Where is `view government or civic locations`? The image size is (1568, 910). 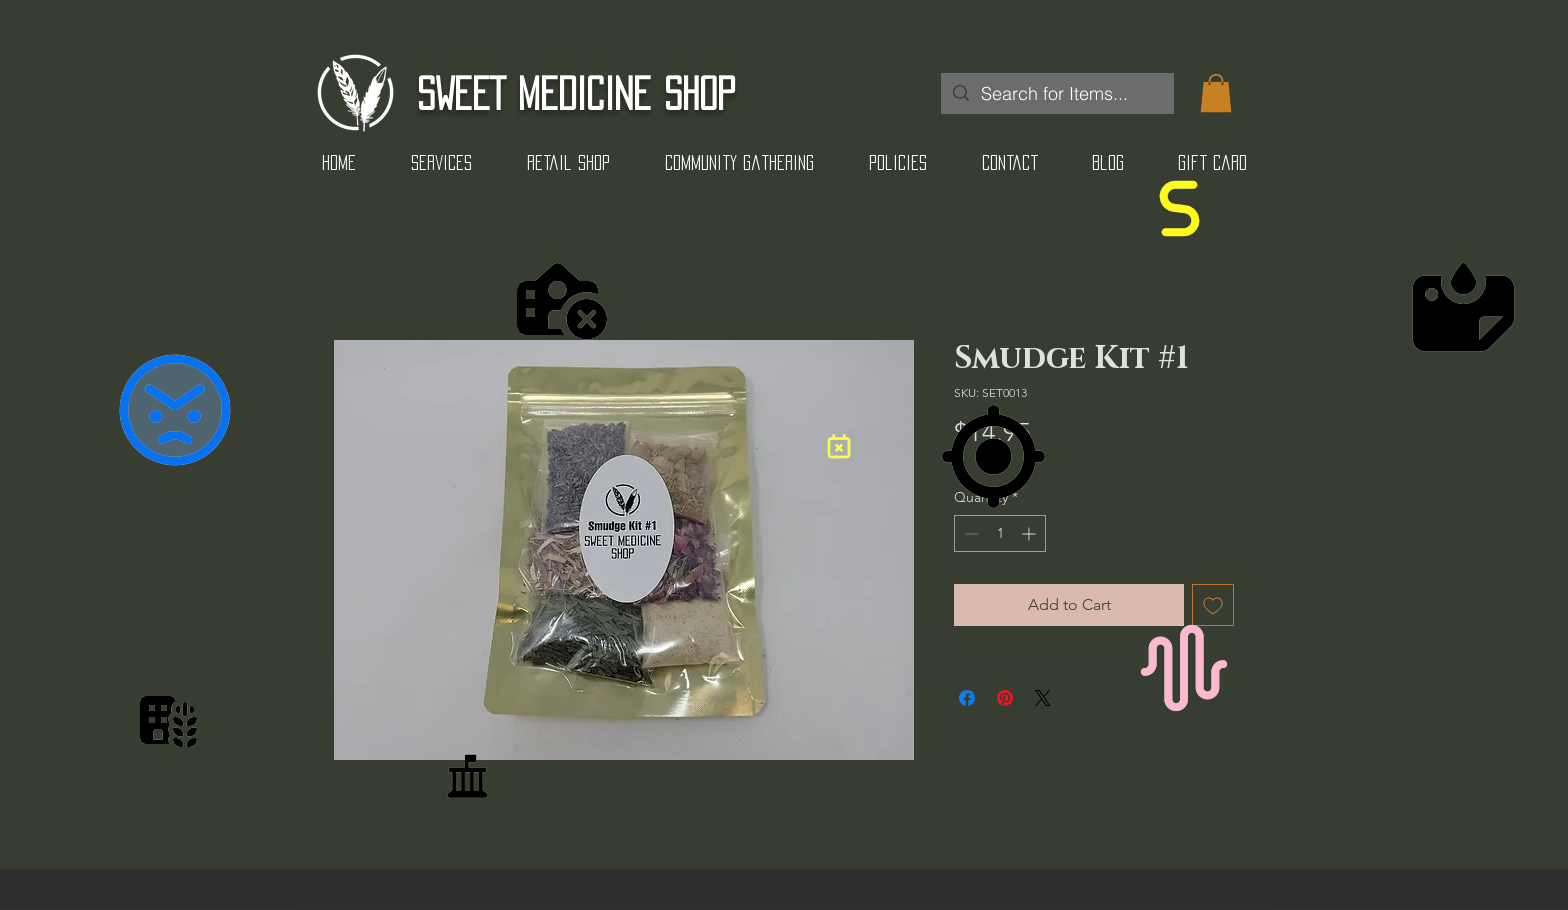
view government or civic locations is located at coordinates (467, 777).